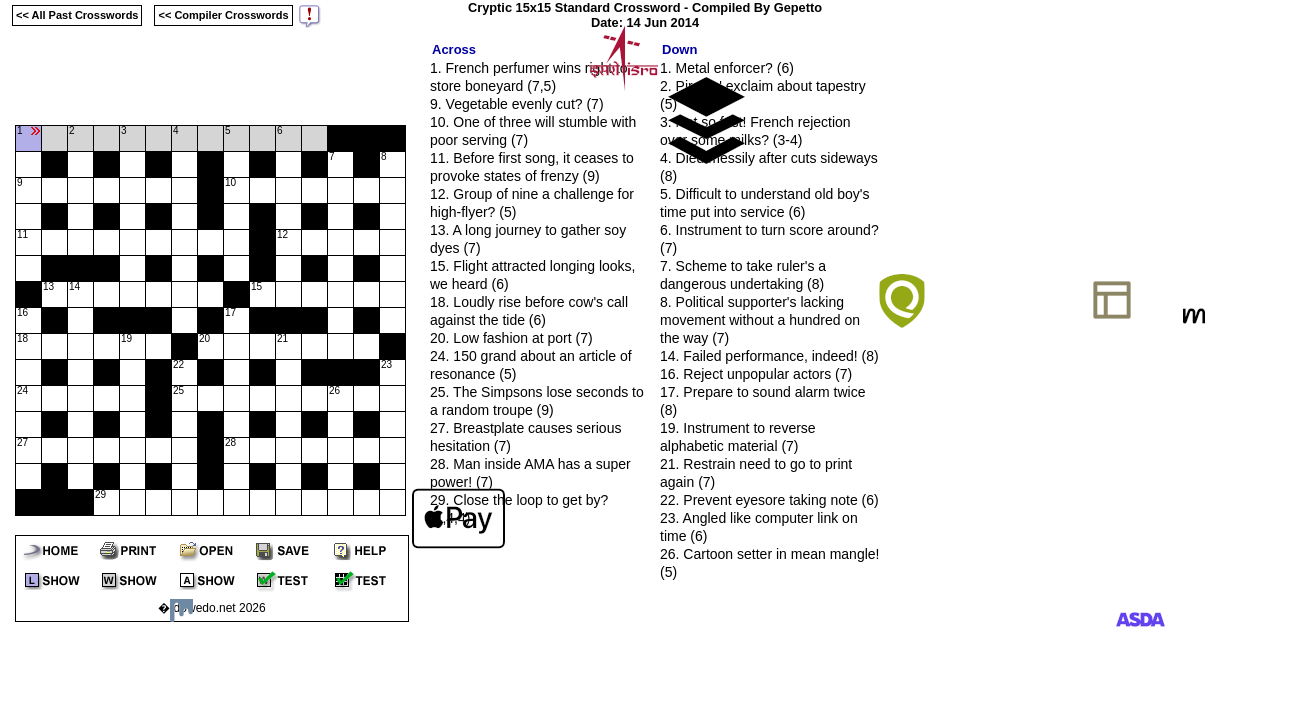 The height and width of the screenshot is (720, 1304). Describe the element at coordinates (458, 518) in the screenshot. I see `pay with Apple Pay` at that location.